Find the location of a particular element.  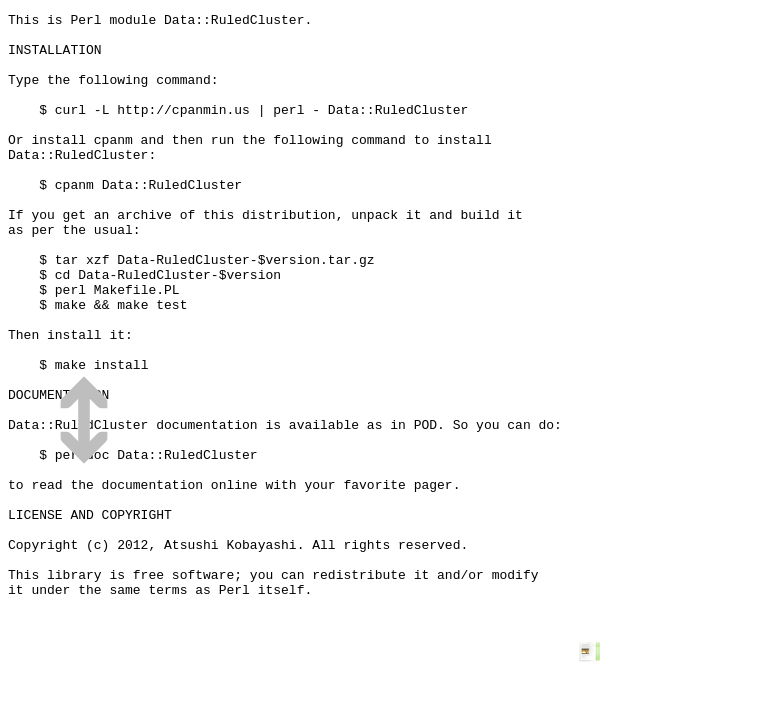

flip object vertically is located at coordinates (84, 420).